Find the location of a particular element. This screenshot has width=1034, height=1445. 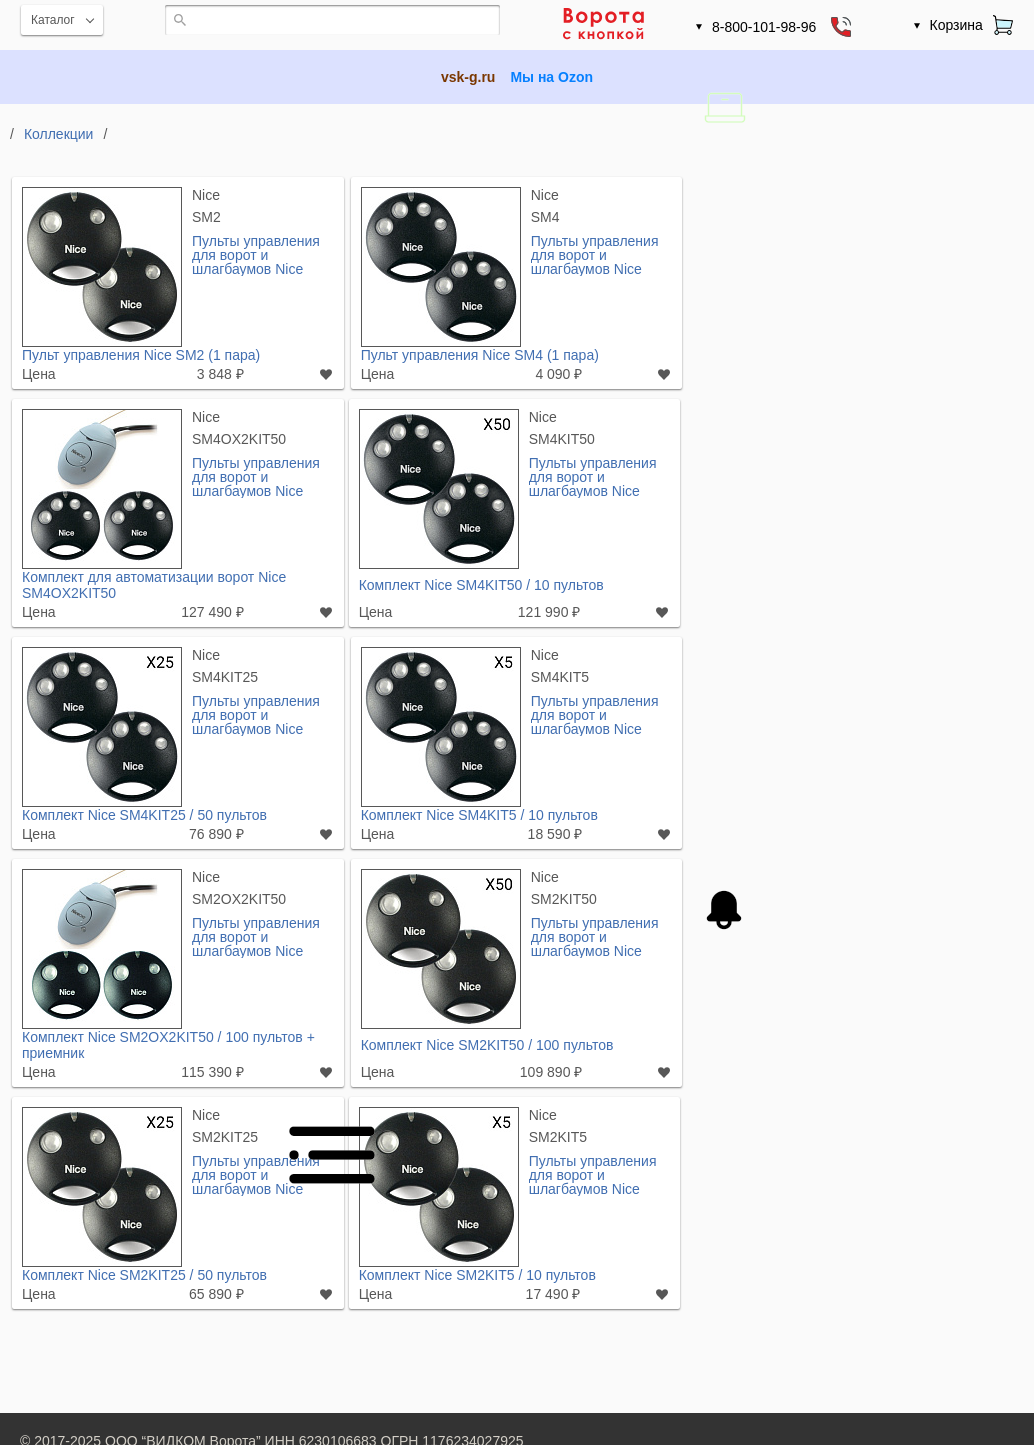

switch to desktop view is located at coordinates (725, 107).